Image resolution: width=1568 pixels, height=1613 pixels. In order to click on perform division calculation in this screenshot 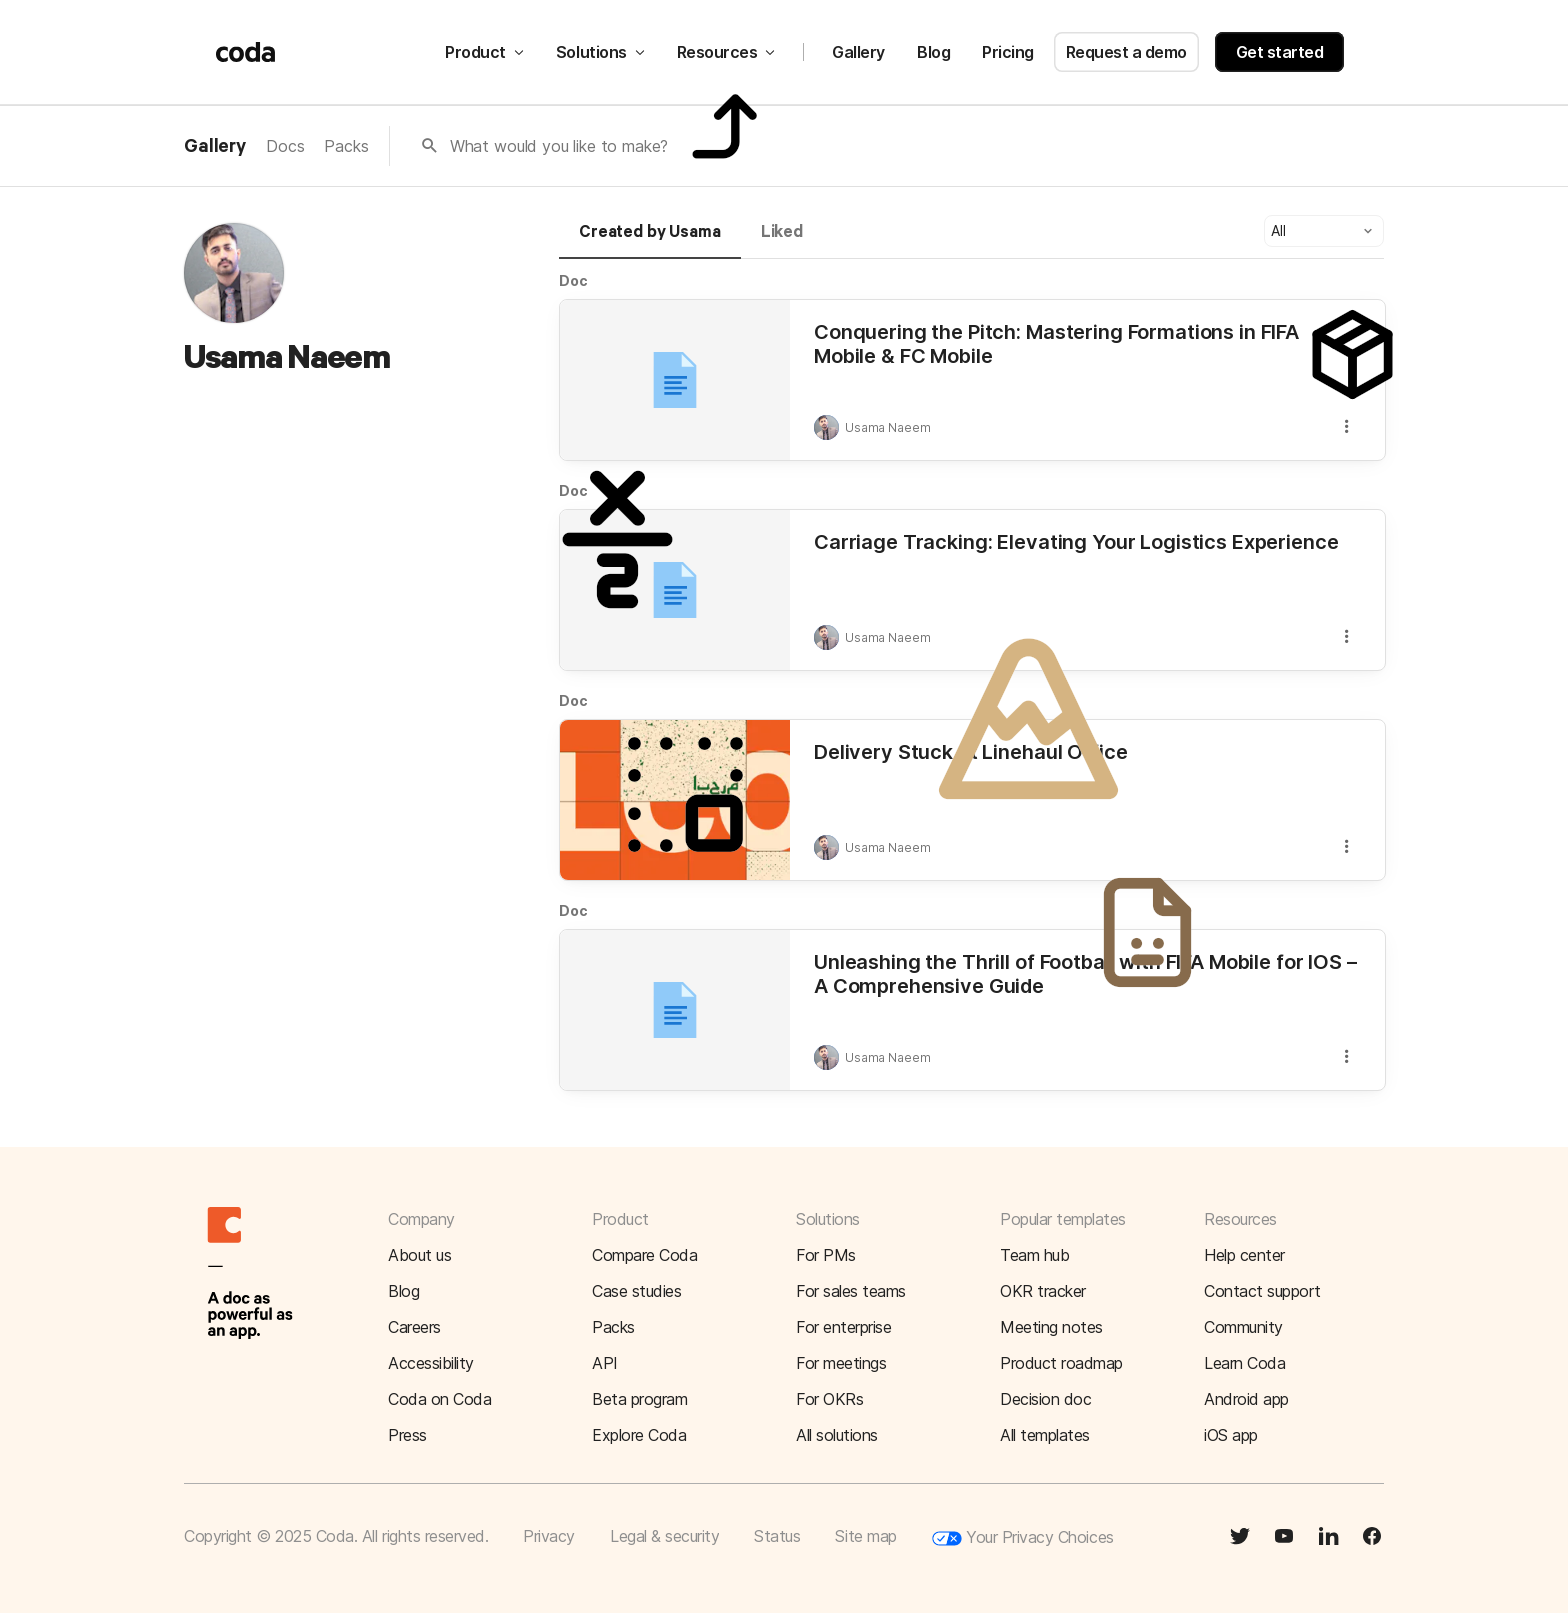, I will do `click(617, 539)`.